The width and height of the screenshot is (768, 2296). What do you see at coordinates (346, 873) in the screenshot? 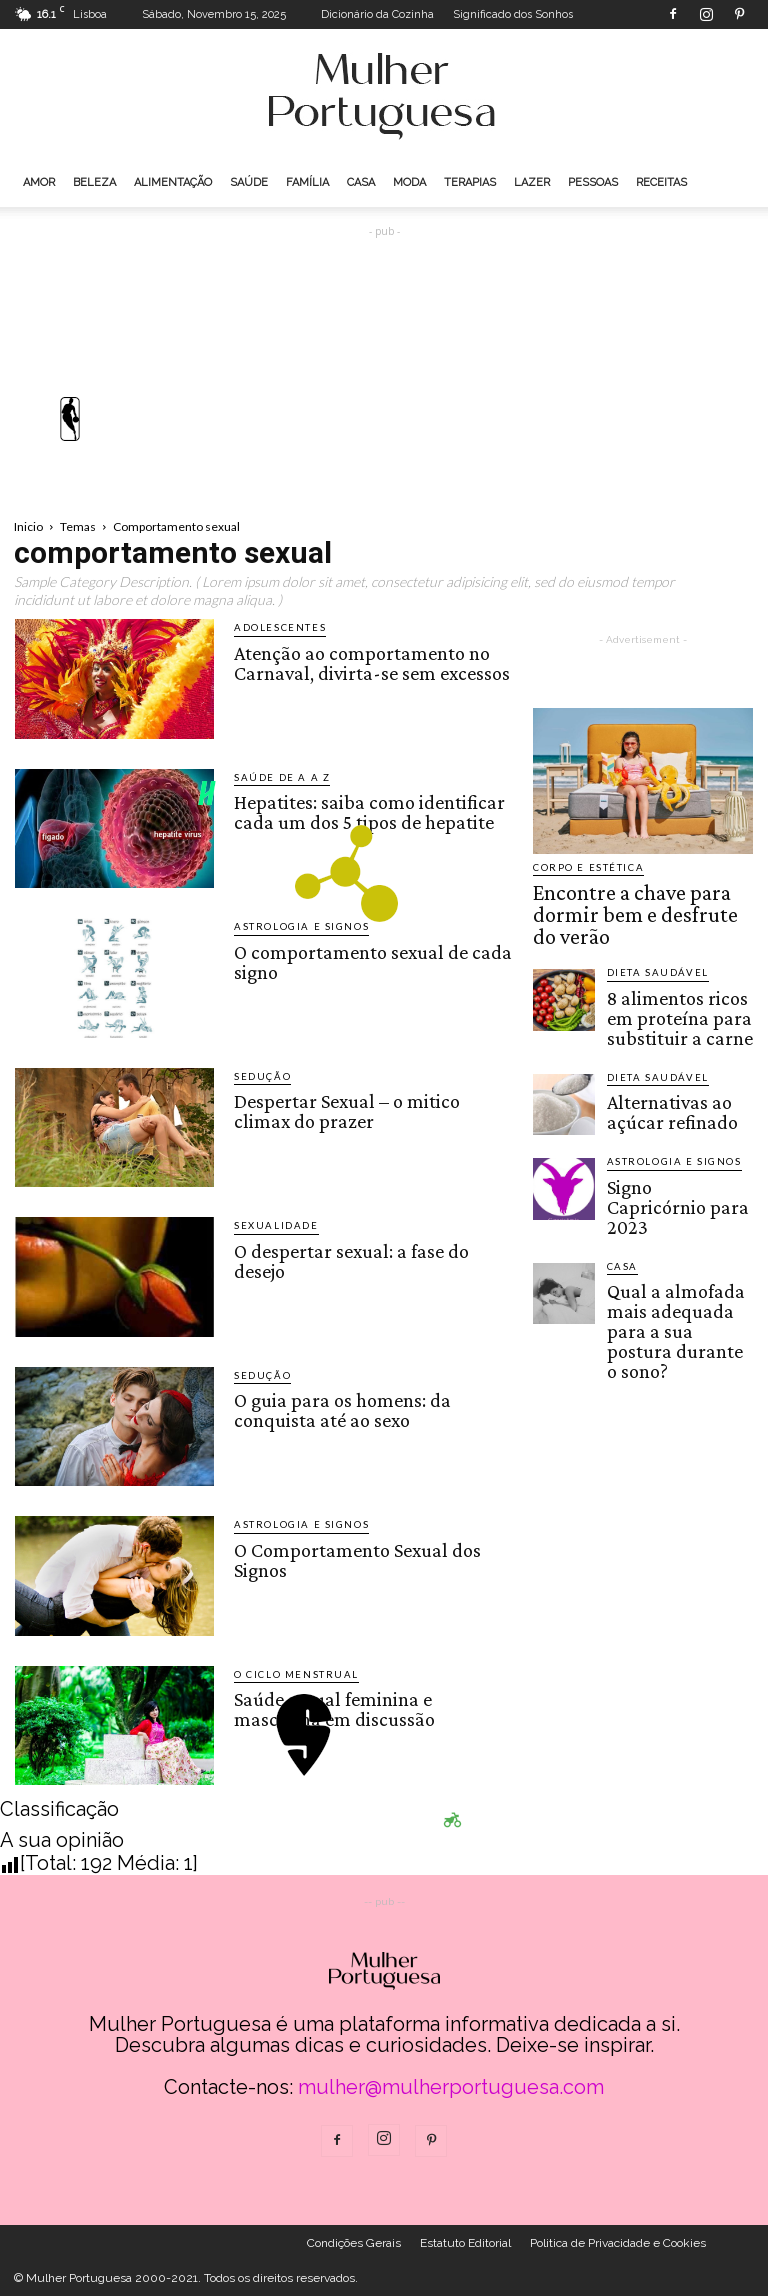
I see `moleculer microservices framework logo` at bounding box center [346, 873].